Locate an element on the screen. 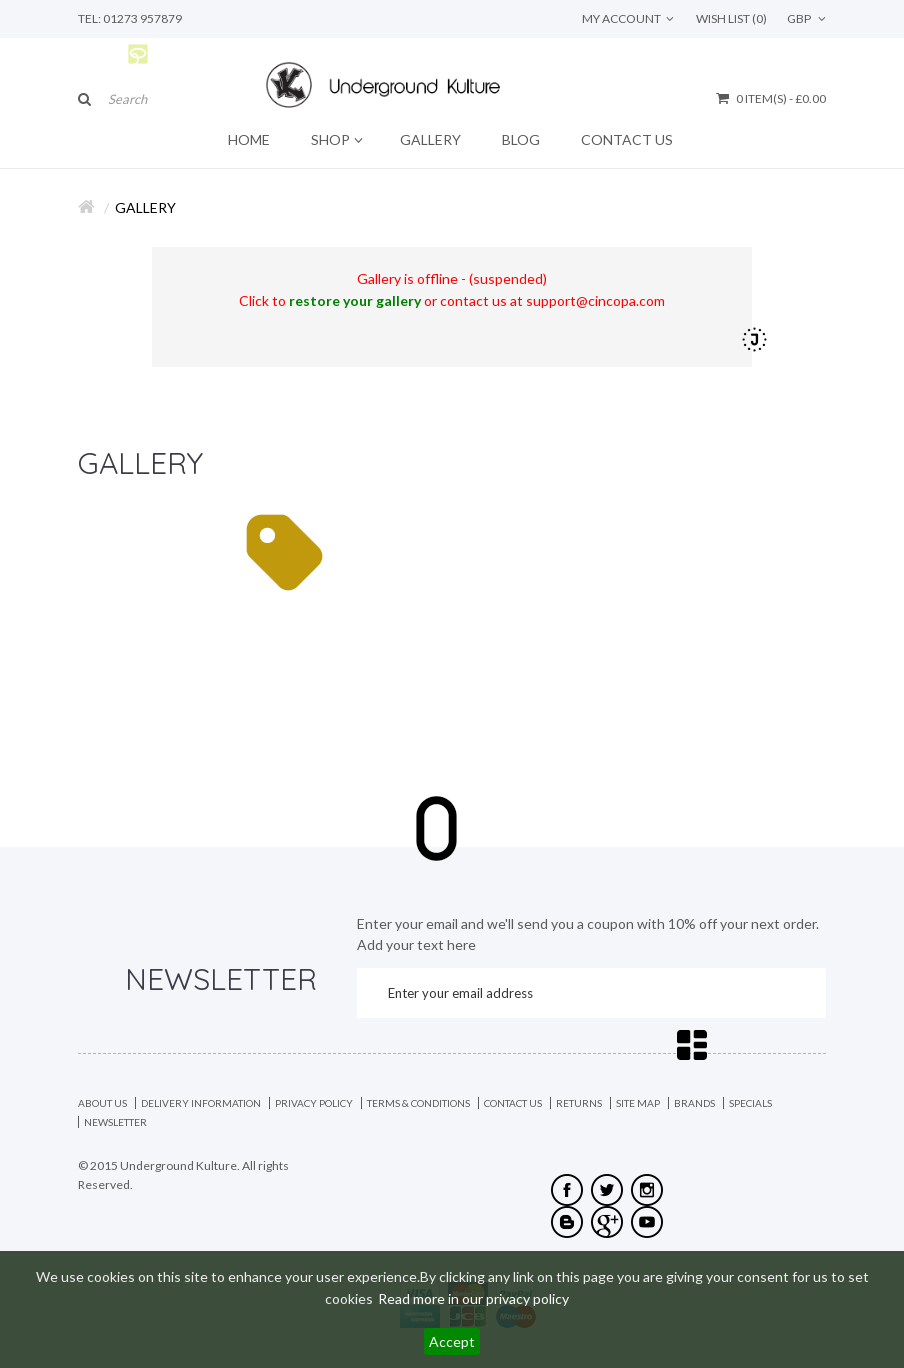  switch to split board layout view is located at coordinates (692, 1045).